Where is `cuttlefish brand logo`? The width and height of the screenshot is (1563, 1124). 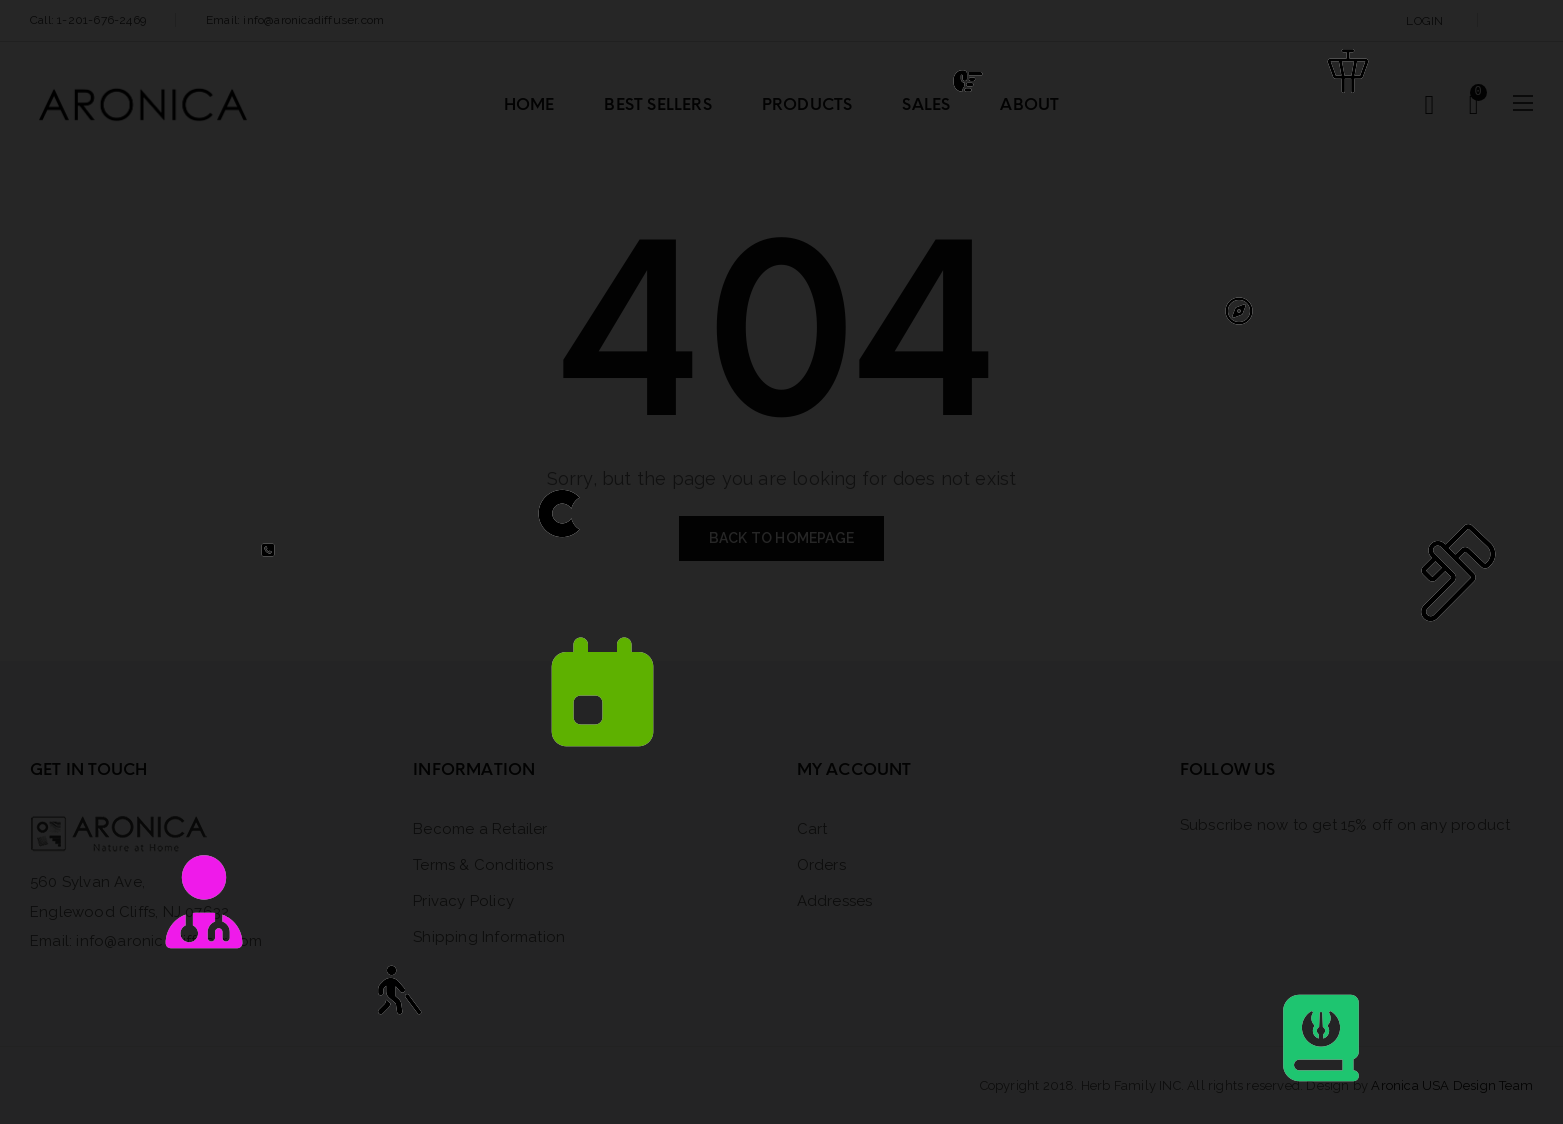 cuttlefish brand logo is located at coordinates (559, 513).